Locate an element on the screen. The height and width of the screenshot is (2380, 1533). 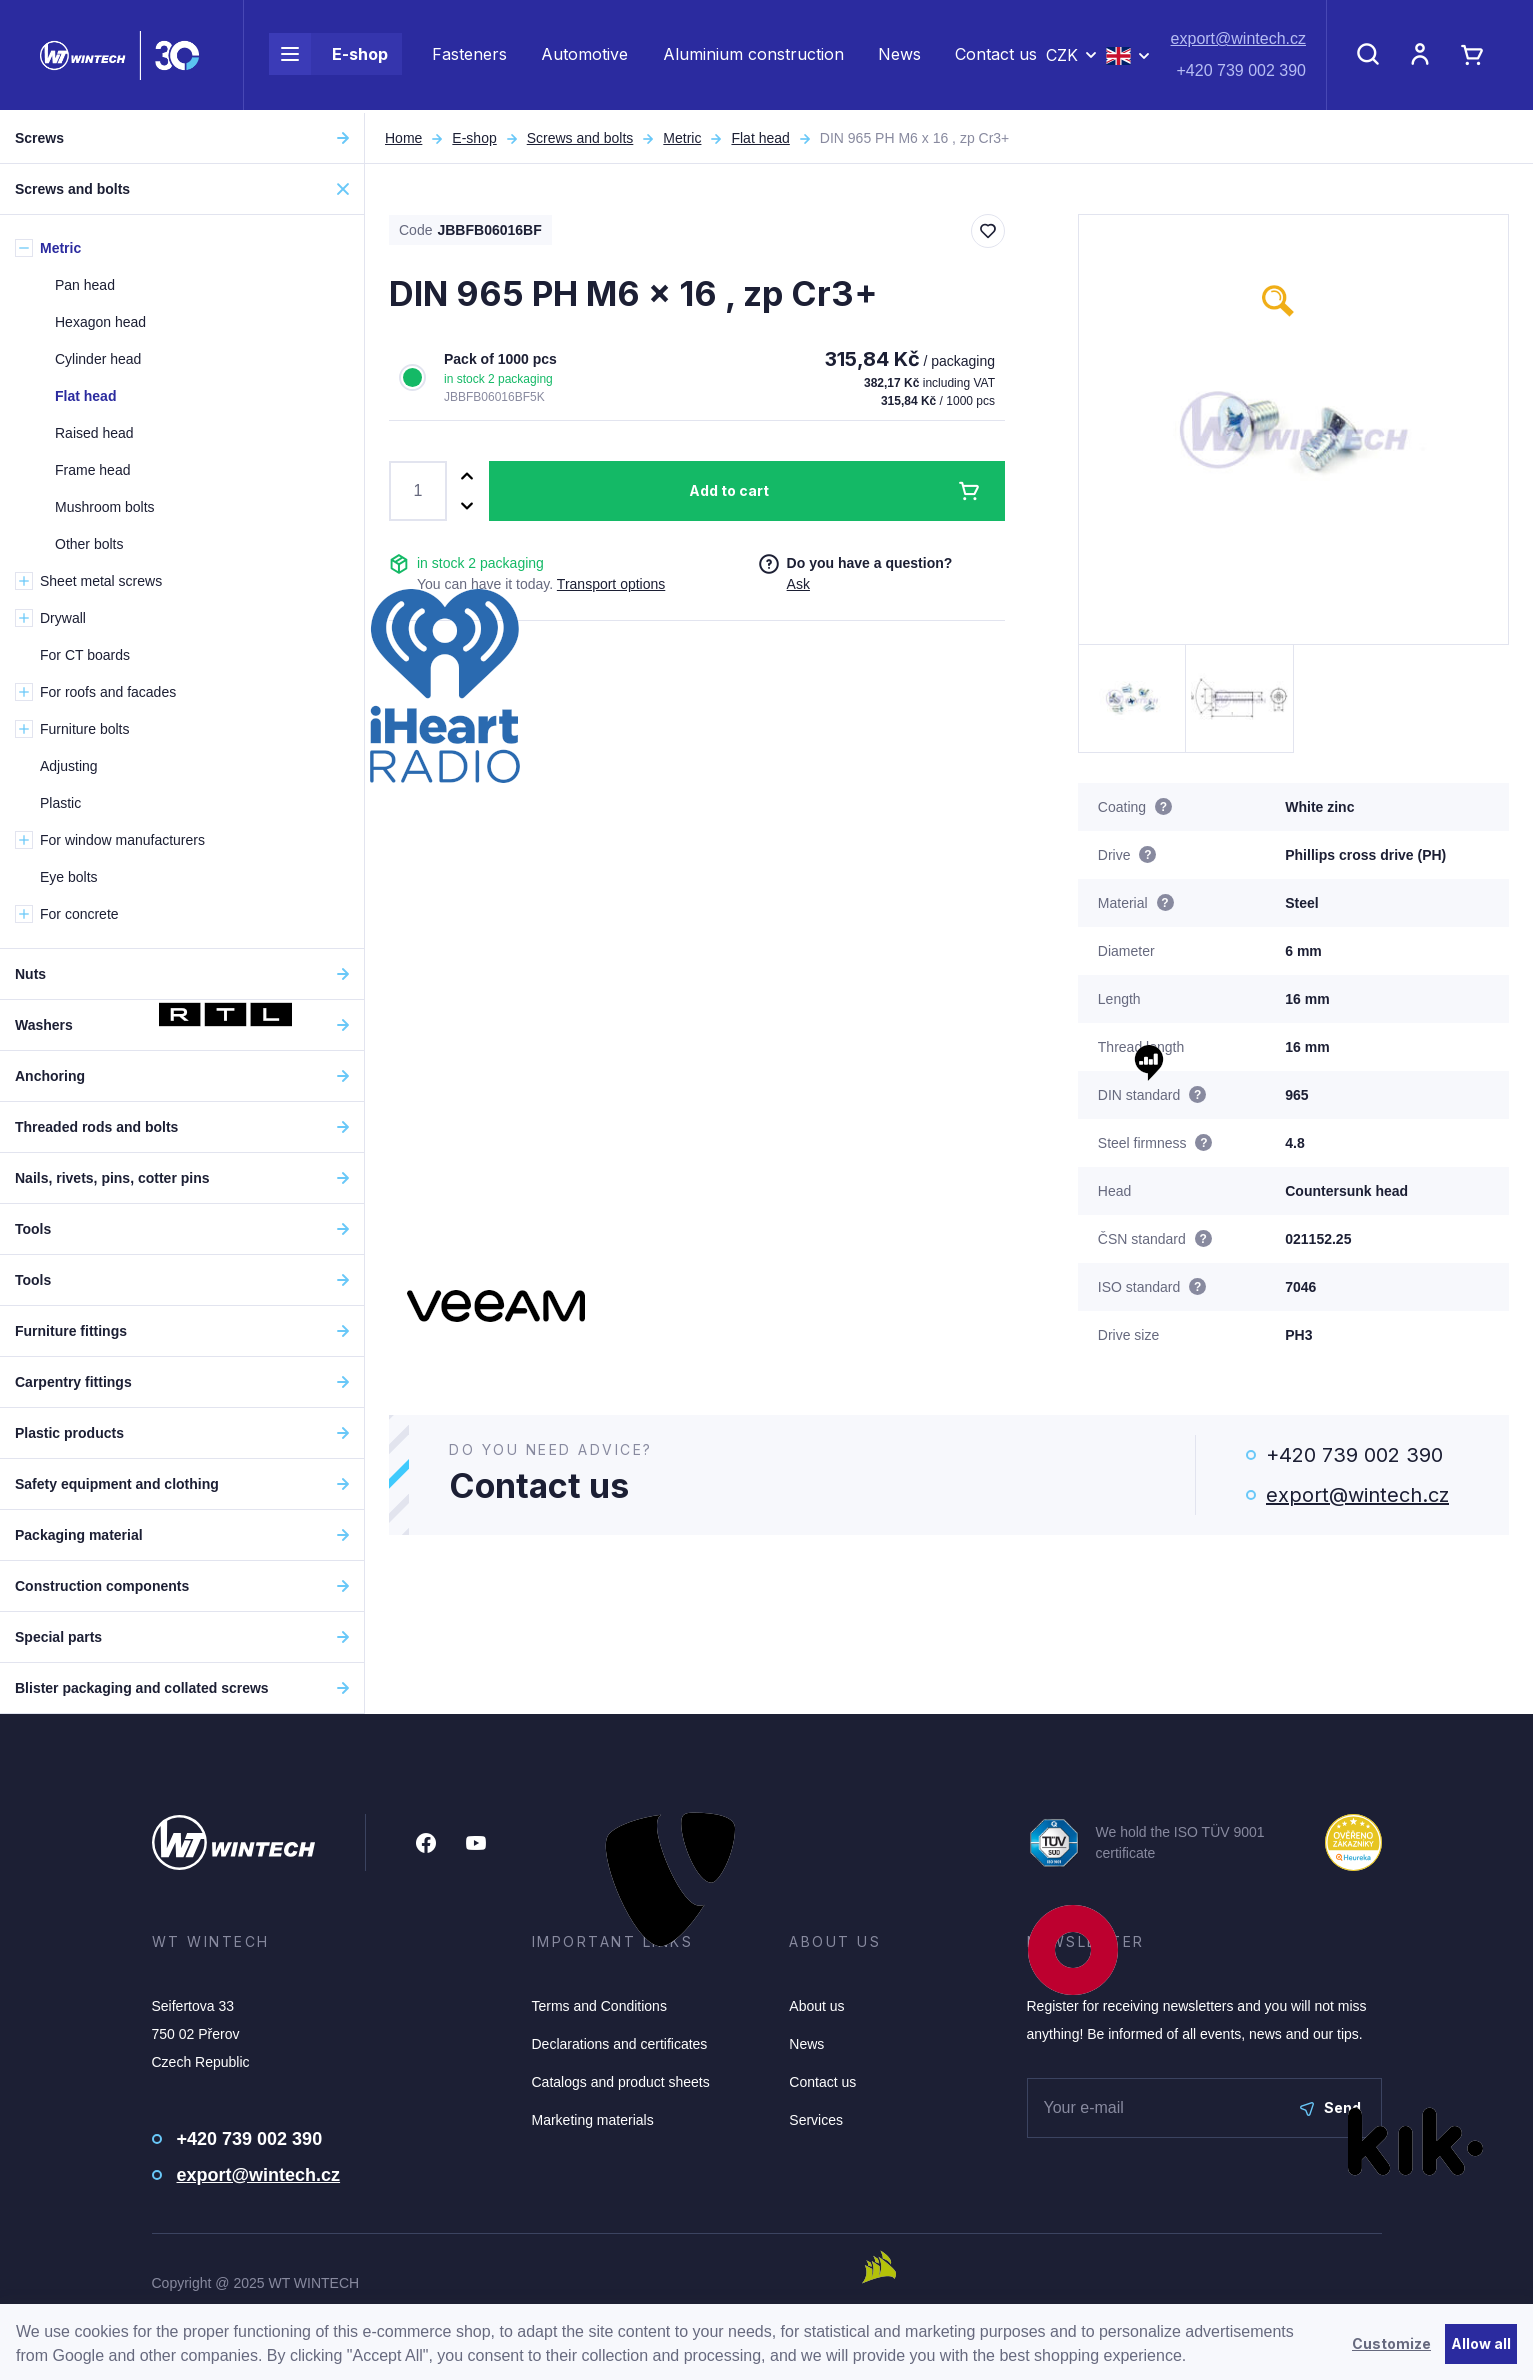
Veeam company logo is located at coordinates (496, 1306).